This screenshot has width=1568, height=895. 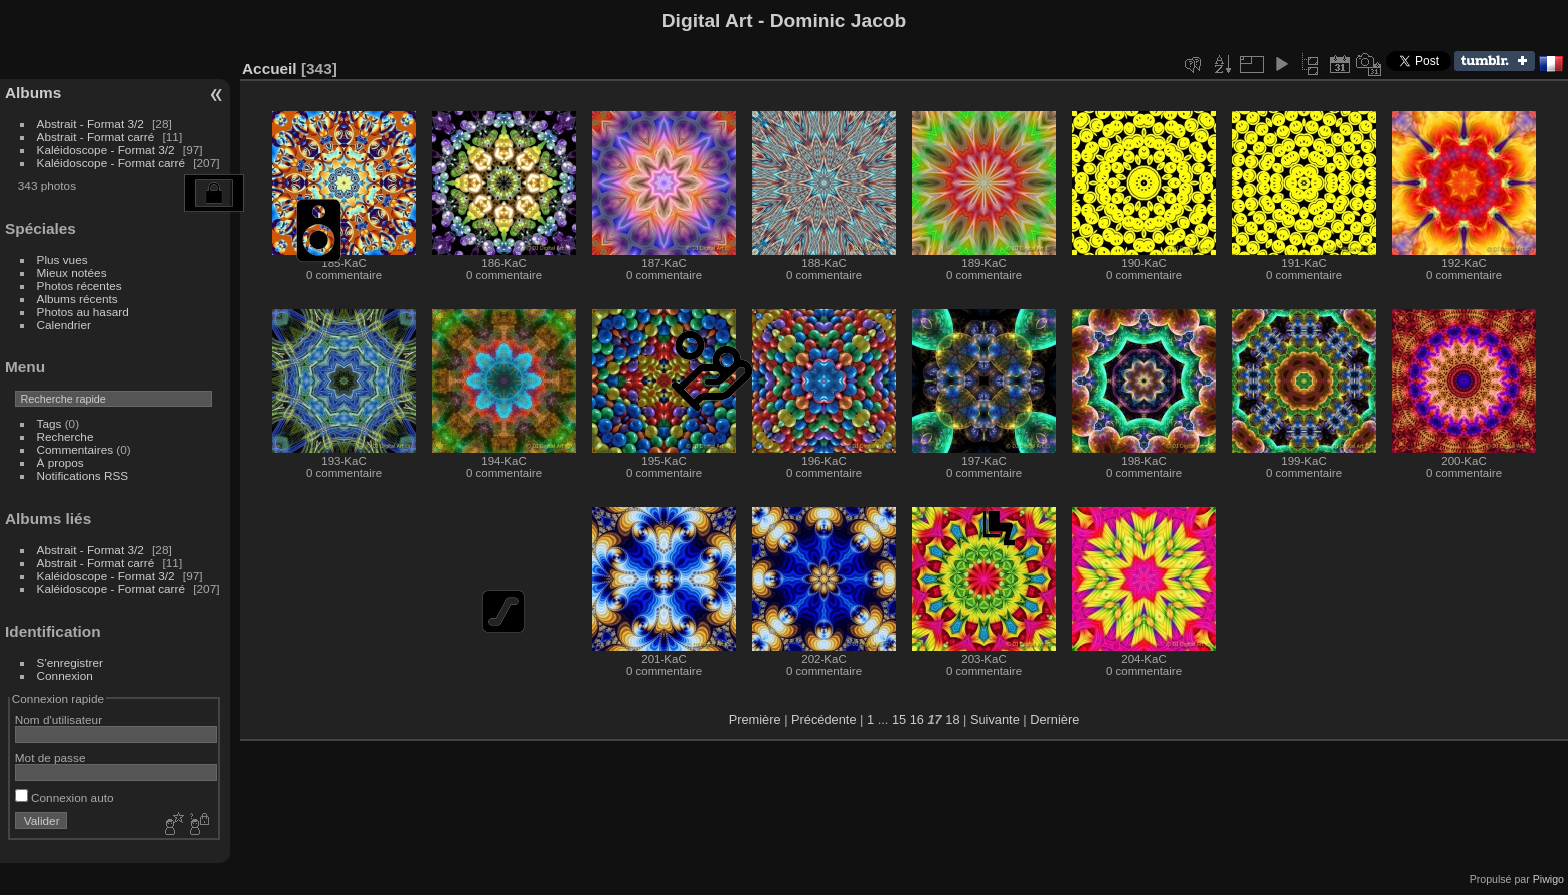 I want to click on lock screen in landscape orientation, so click(x=214, y=193).